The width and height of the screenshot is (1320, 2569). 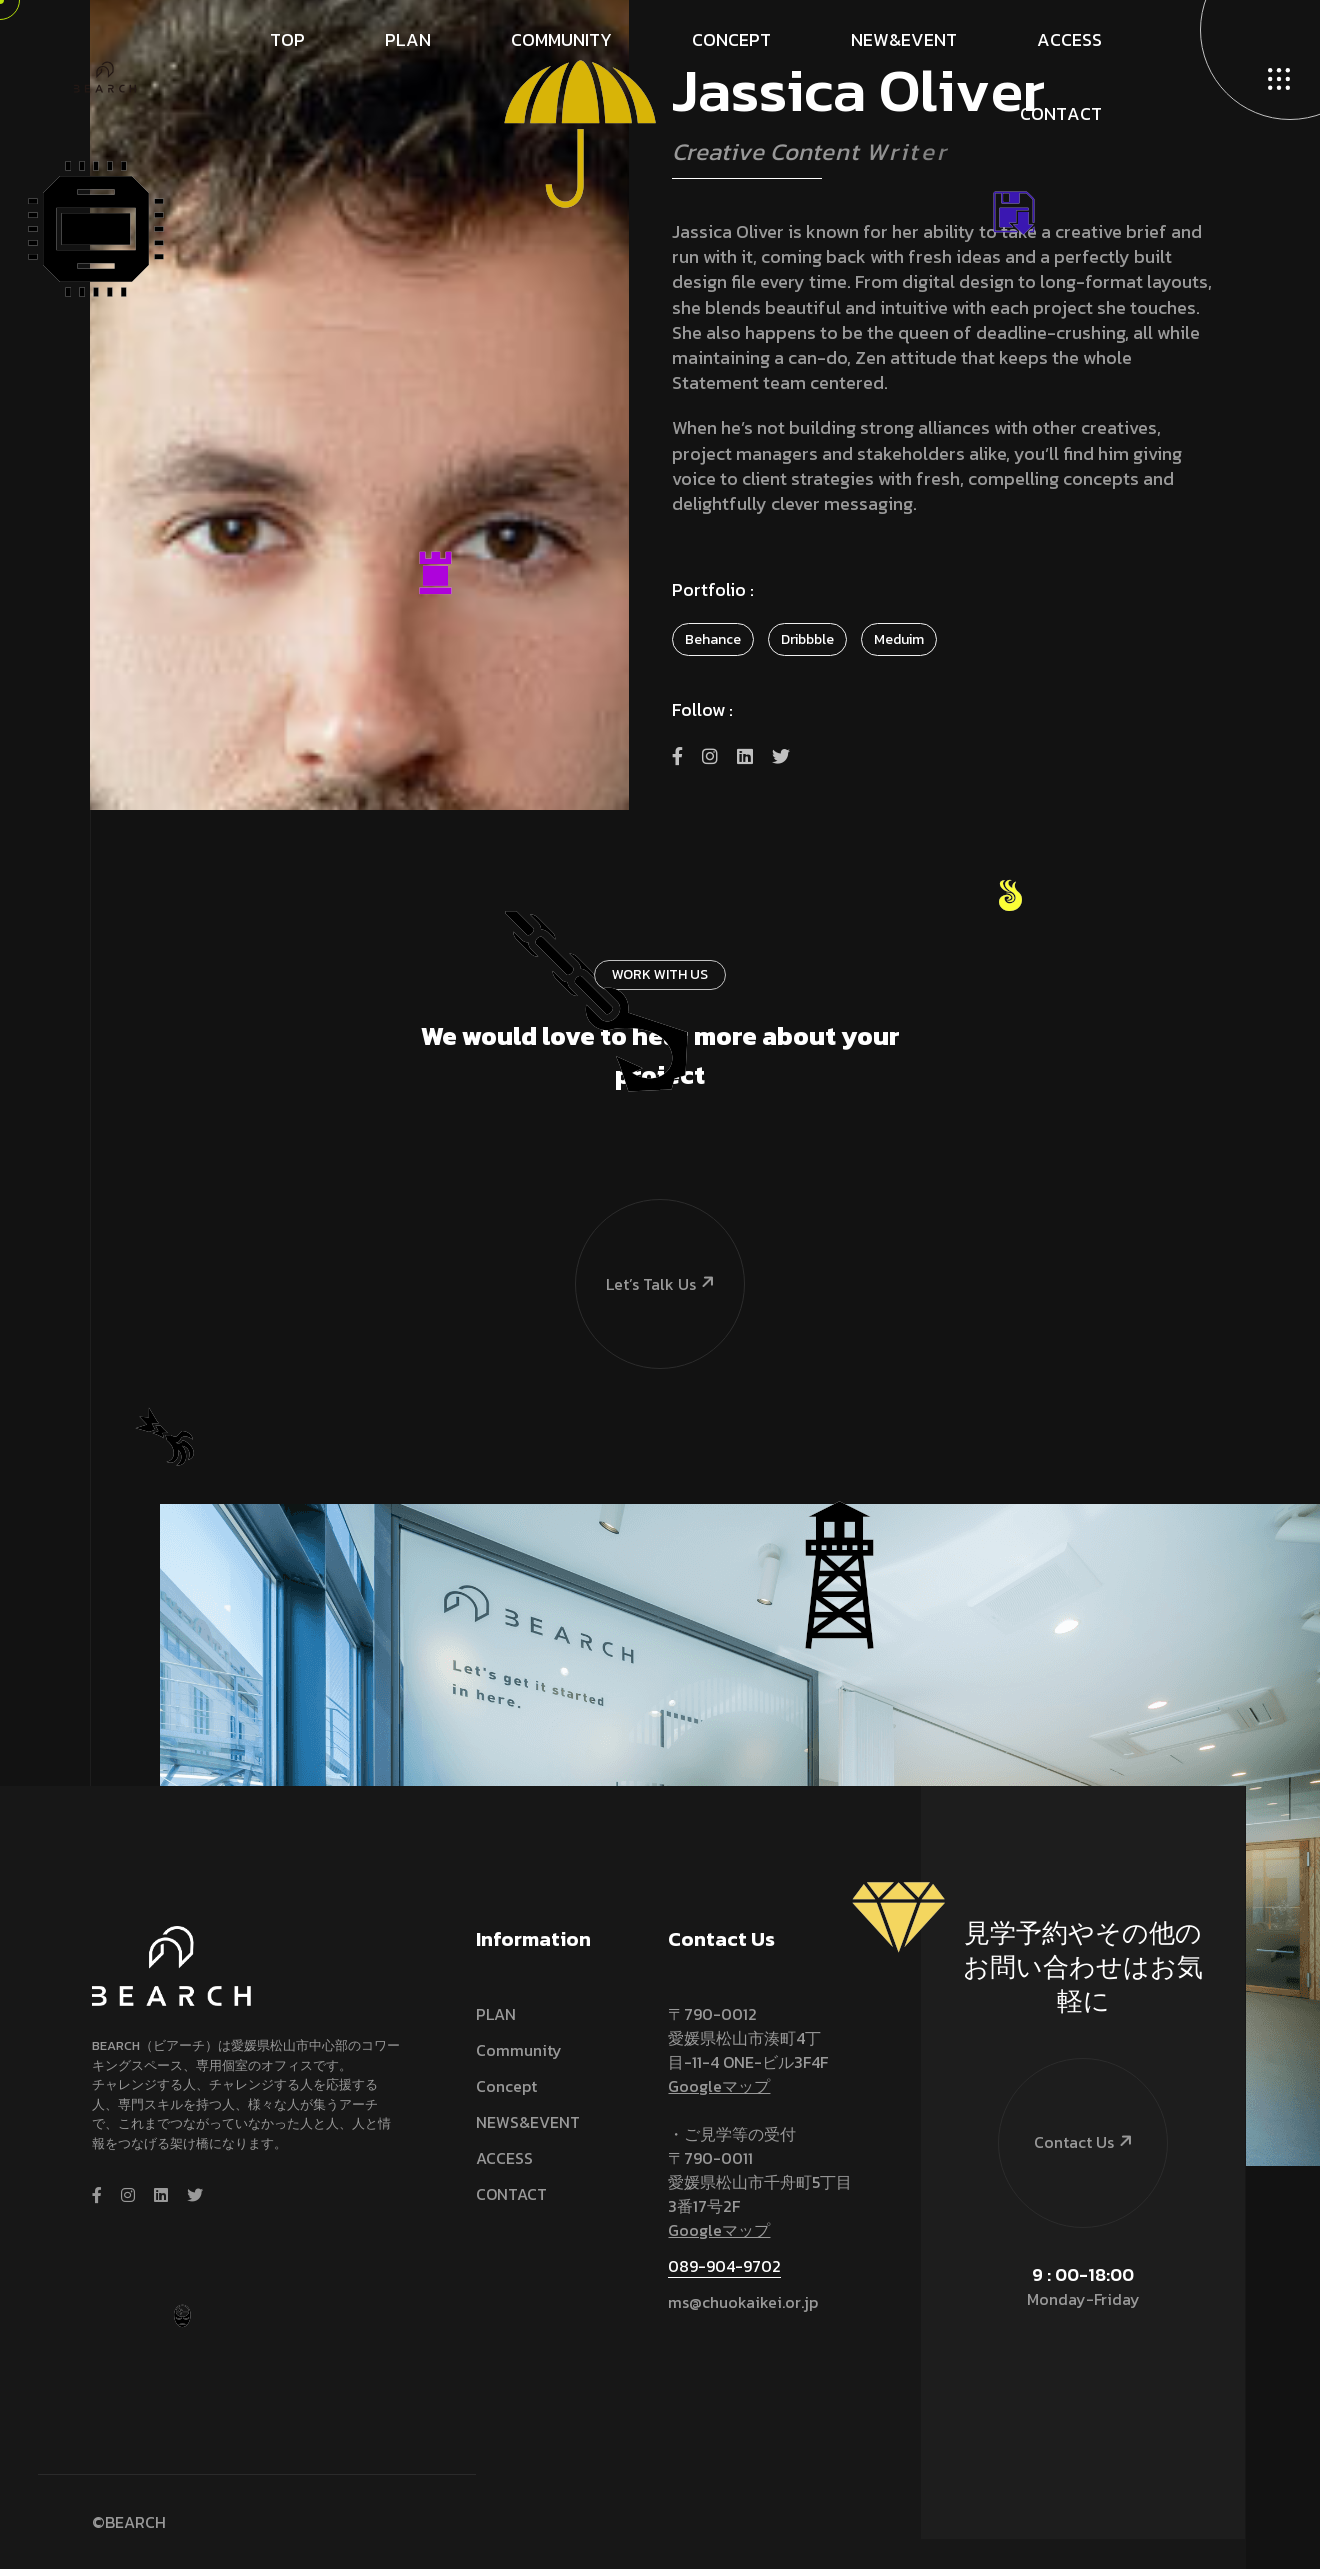 I want to click on bird foot or talon game element, so click(x=164, y=1436).